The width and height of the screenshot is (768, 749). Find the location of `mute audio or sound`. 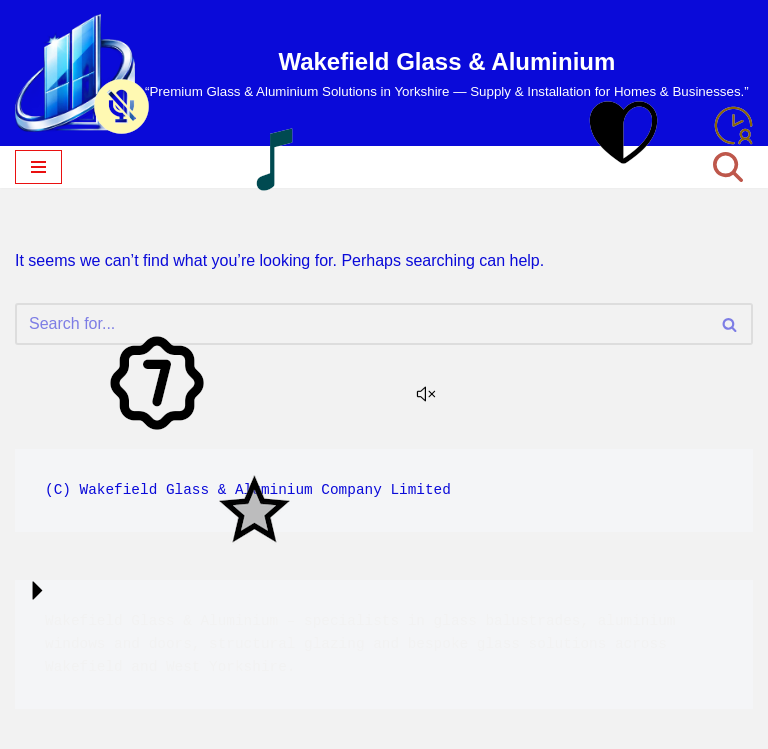

mute audio or sound is located at coordinates (426, 394).